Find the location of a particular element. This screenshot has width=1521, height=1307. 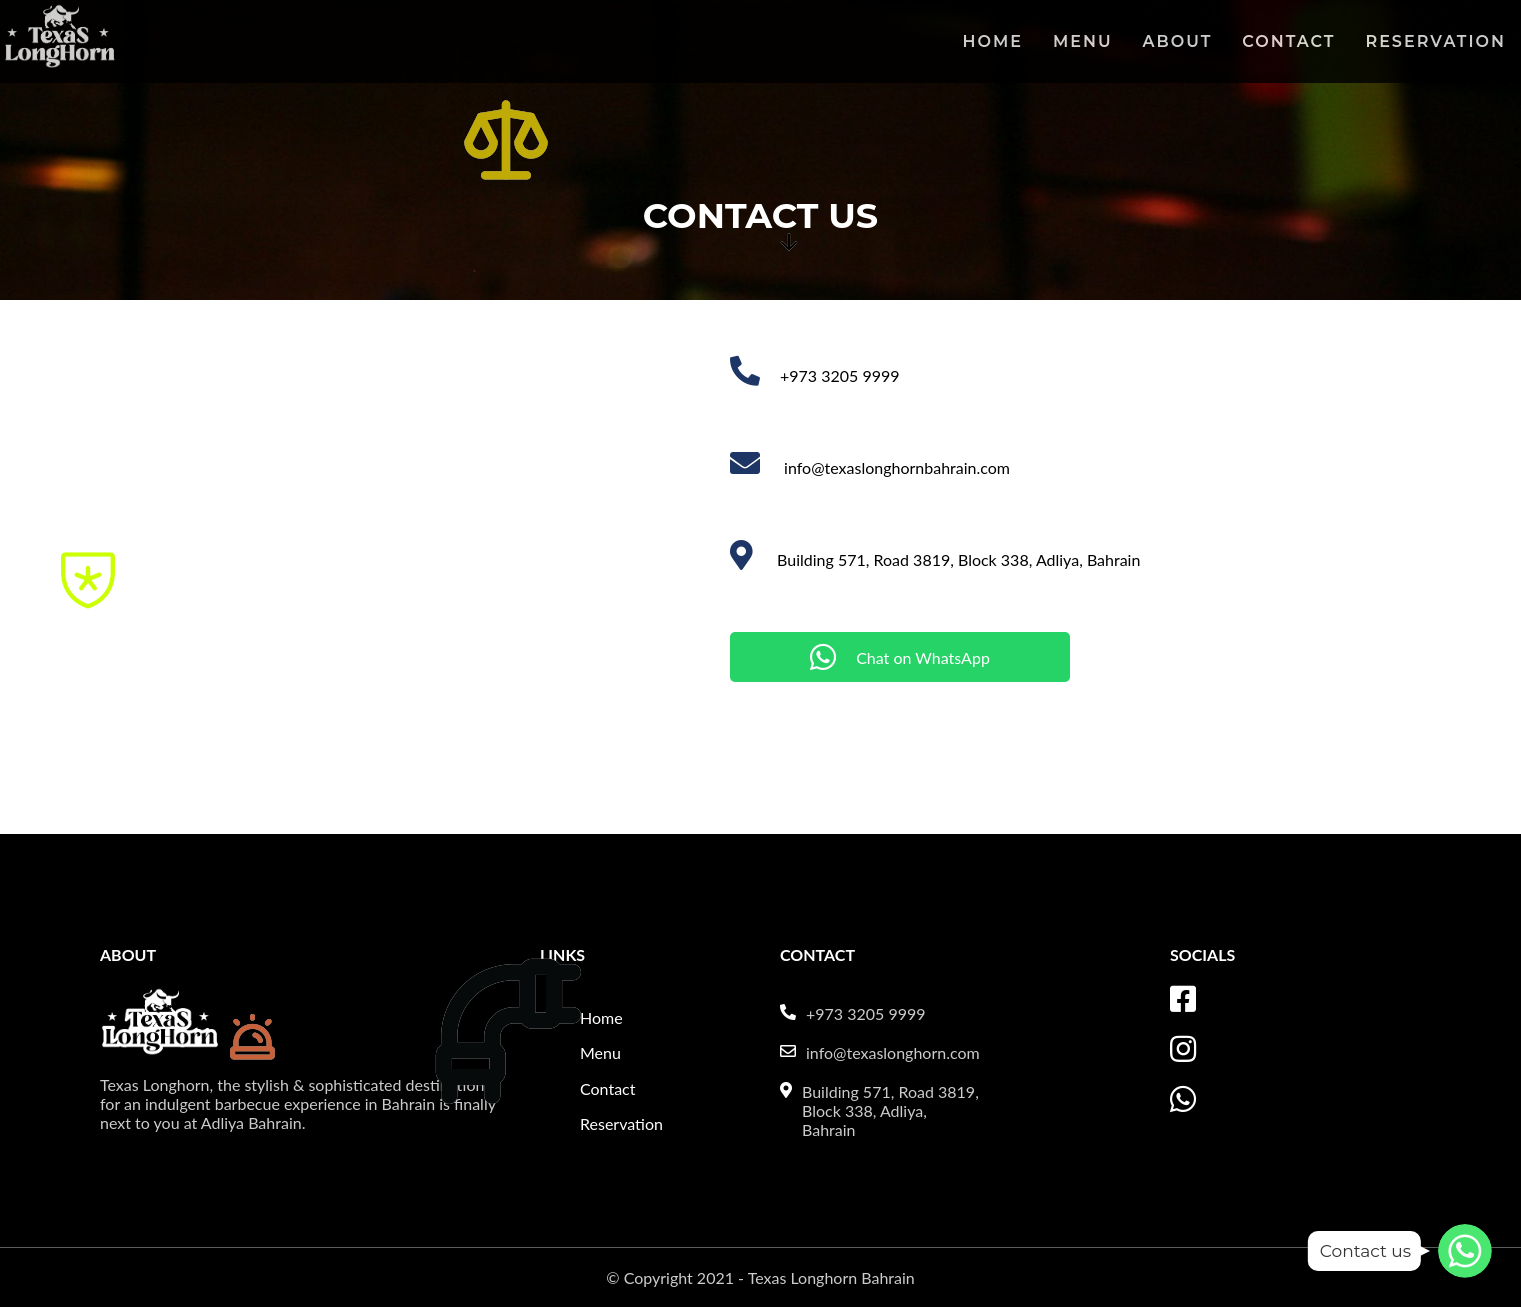

indicates an active alert or emergency notification is located at coordinates (252, 1040).